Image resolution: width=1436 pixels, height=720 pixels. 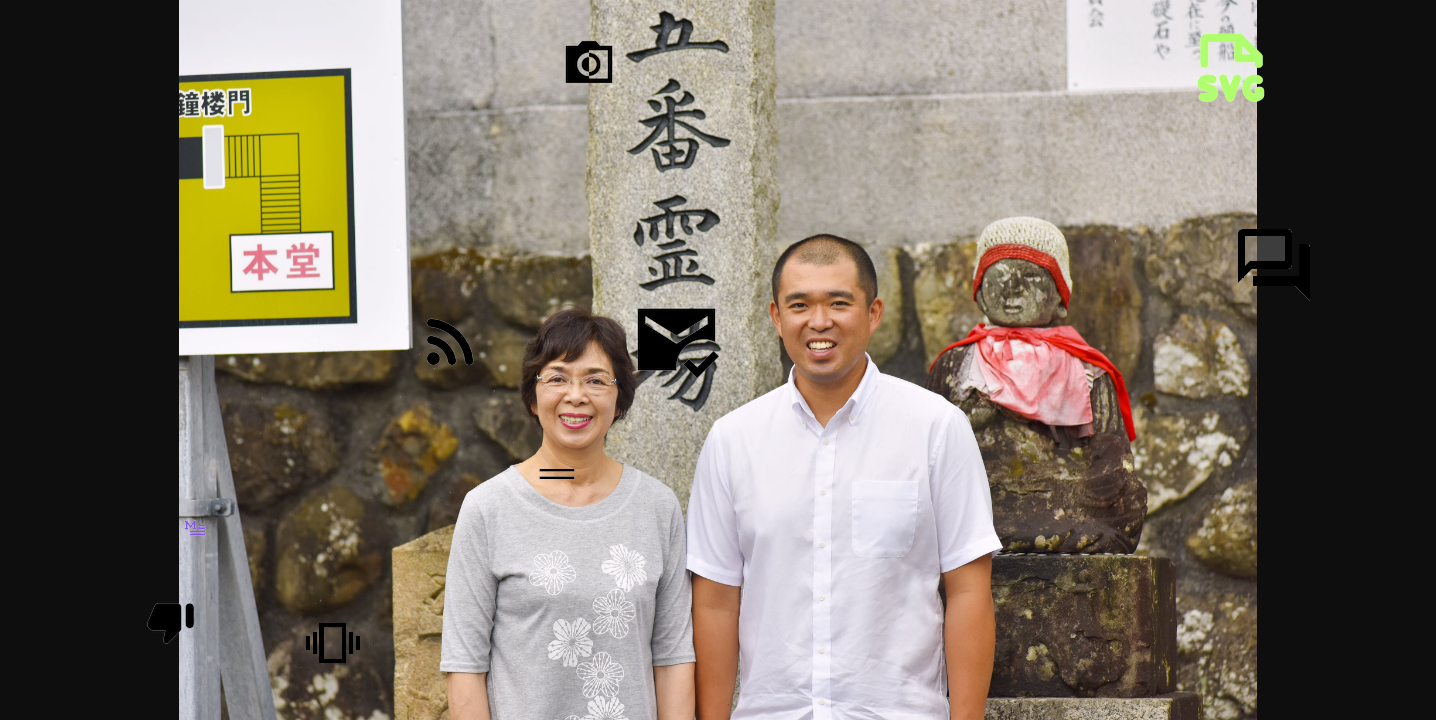 I want to click on enable vibration mode for notifications, so click(x=333, y=643).